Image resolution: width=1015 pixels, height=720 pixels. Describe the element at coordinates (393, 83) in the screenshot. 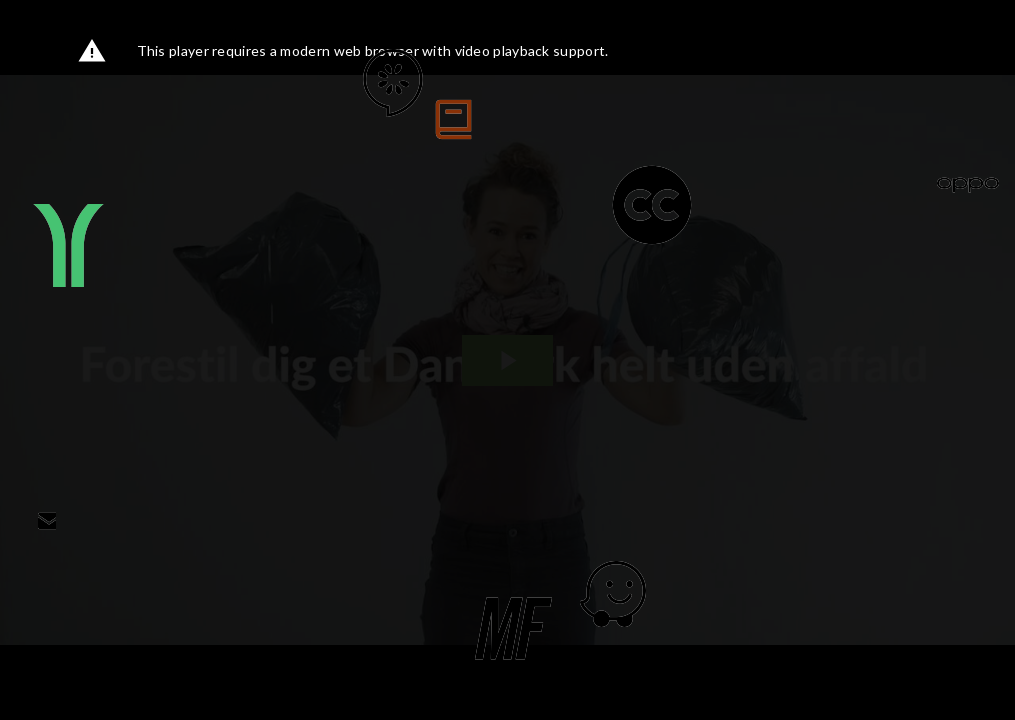

I see `cucumber testing framework logo` at that location.